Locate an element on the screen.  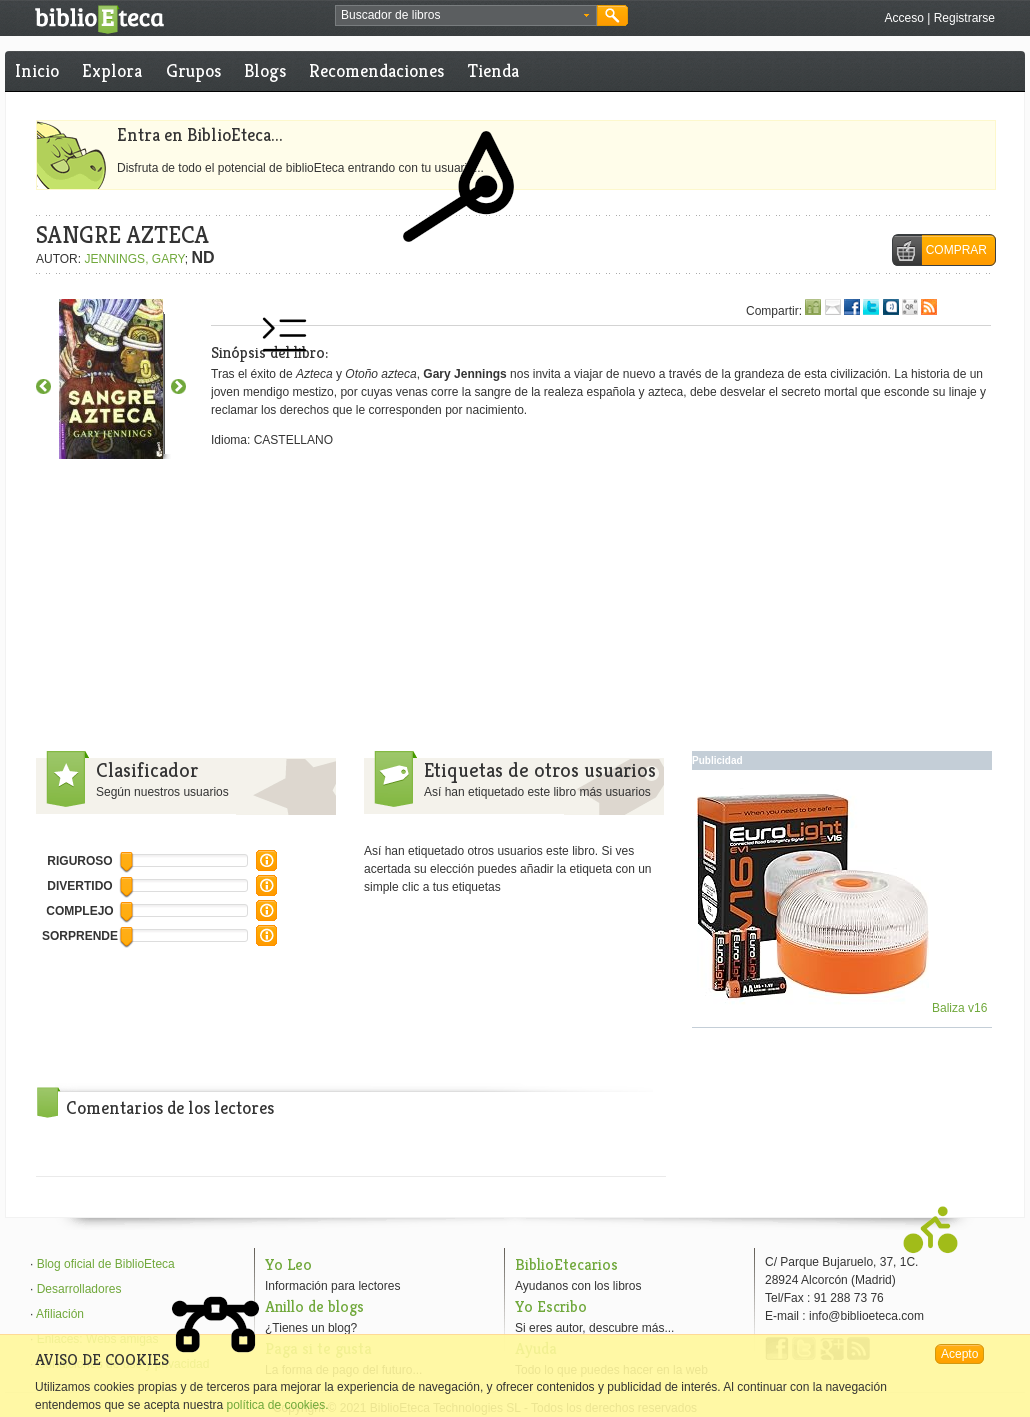
increase text indent level is located at coordinates (284, 335).